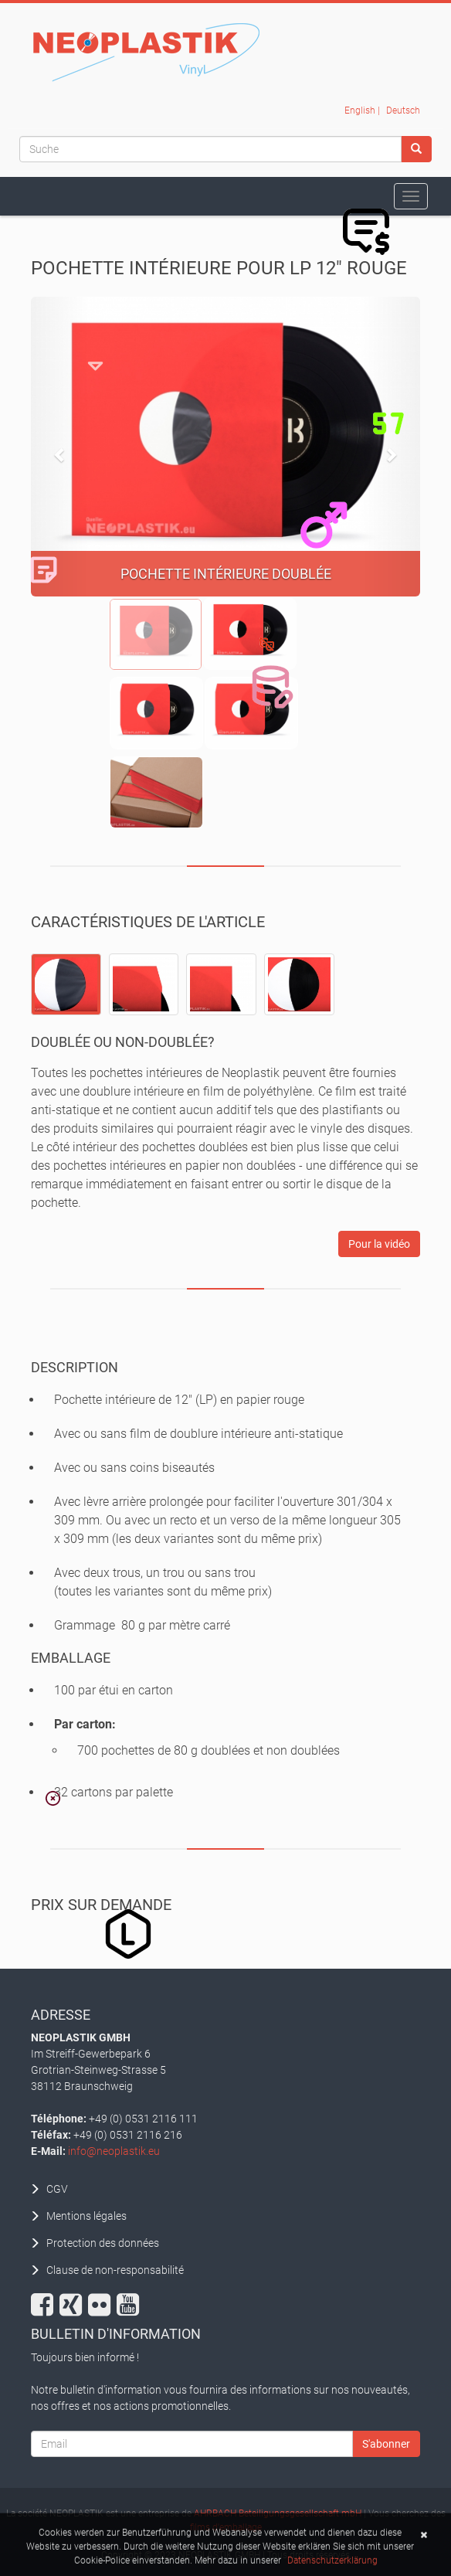 The width and height of the screenshot is (451, 2576). What do you see at coordinates (366, 229) in the screenshot?
I see `view payment-related messages` at bounding box center [366, 229].